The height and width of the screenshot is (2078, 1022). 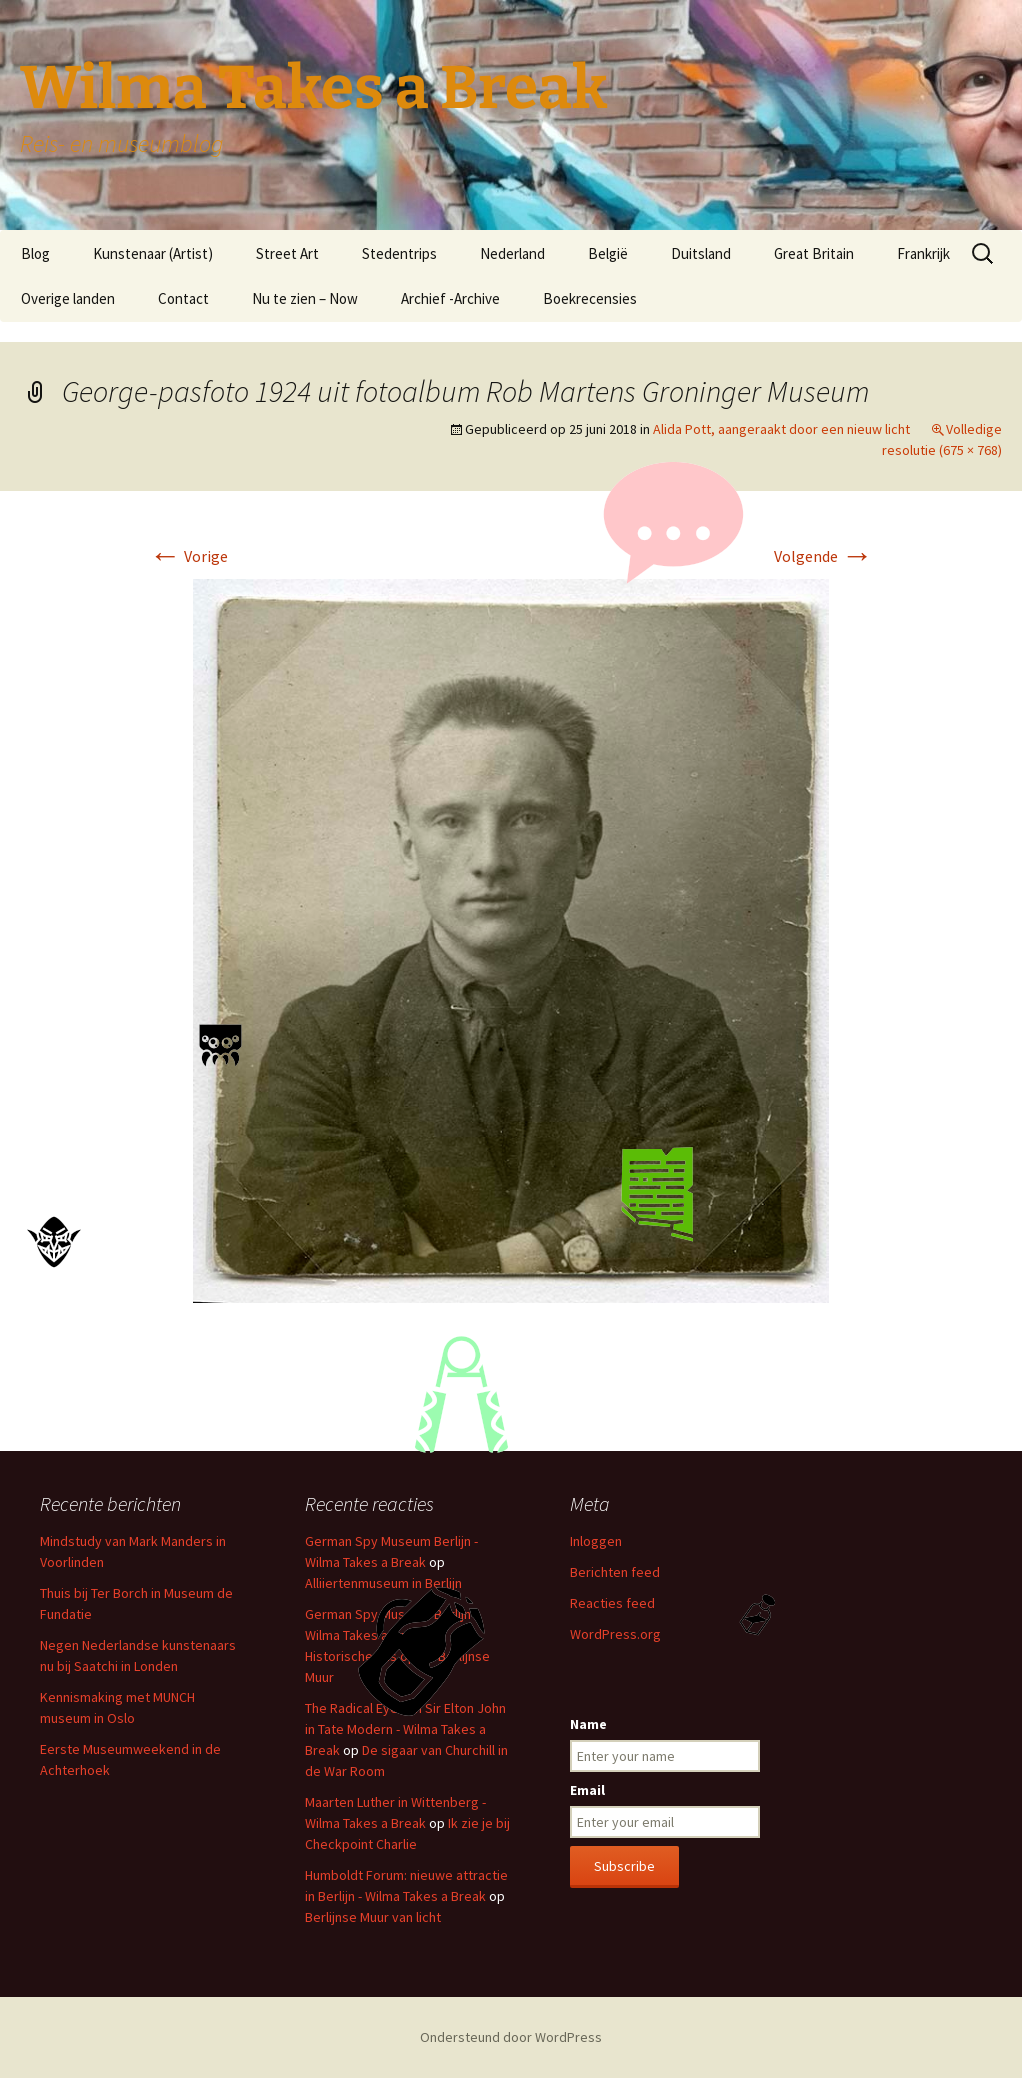 I want to click on spider or arachnid enemy character in a game, so click(x=220, y=1045).